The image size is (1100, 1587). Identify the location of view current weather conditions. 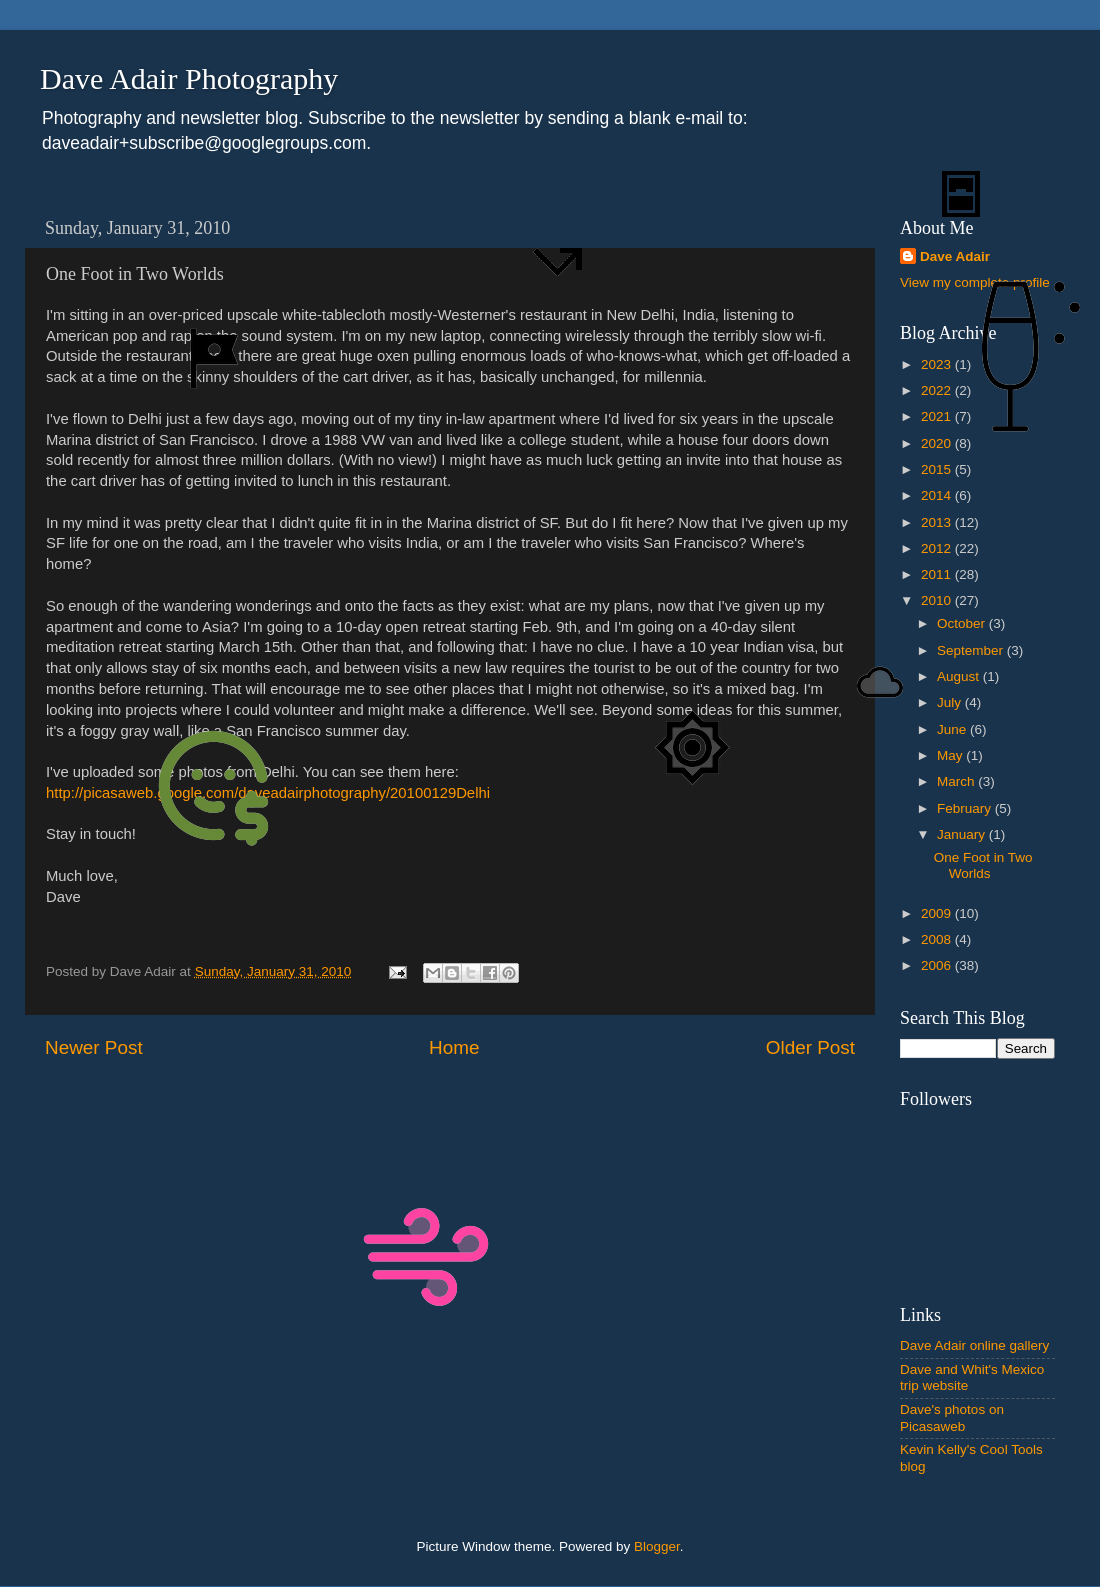
(880, 682).